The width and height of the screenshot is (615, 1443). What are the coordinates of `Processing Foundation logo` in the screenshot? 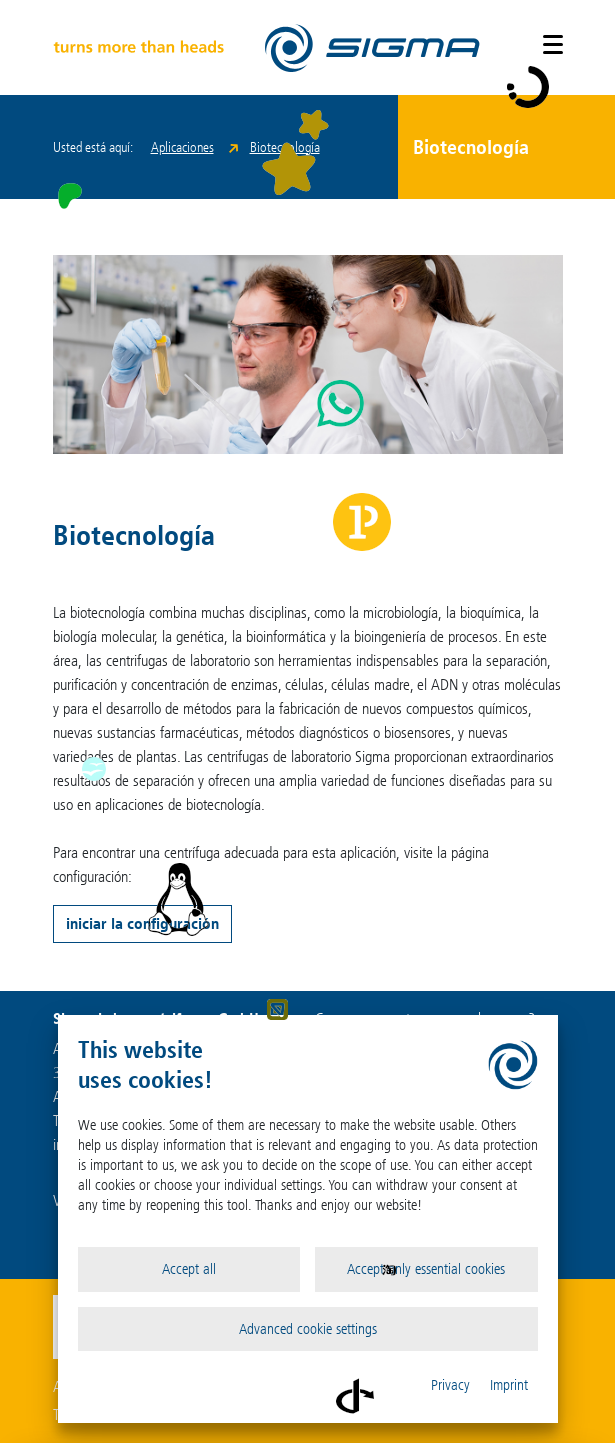 It's located at (362, 522).